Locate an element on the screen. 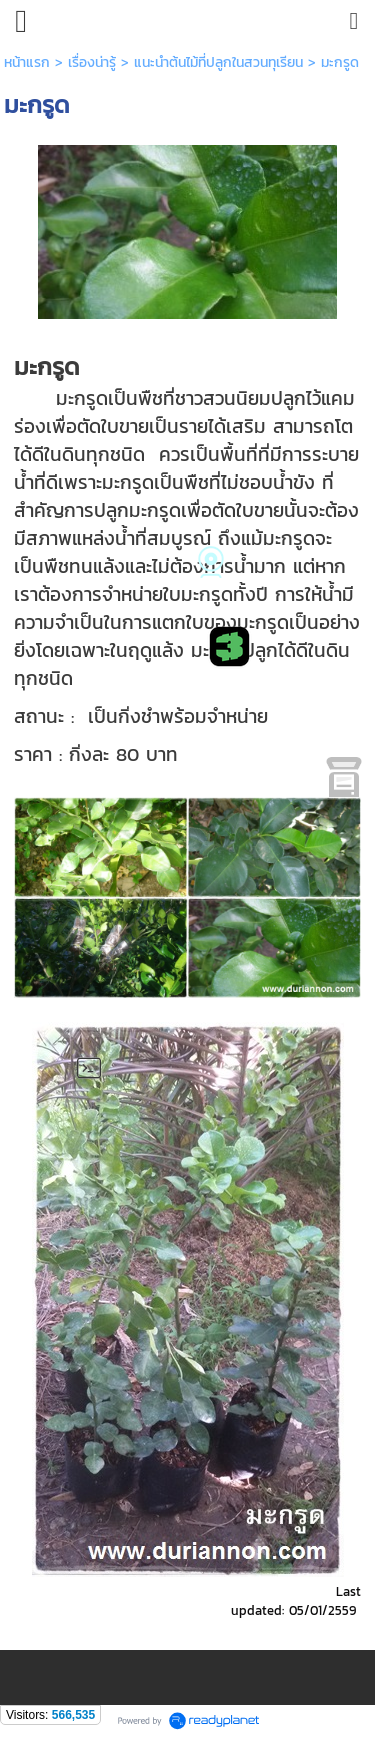 This screenshot has height=1737, width=375. open terminal or command line interface is located at coordinates (89, 1068).